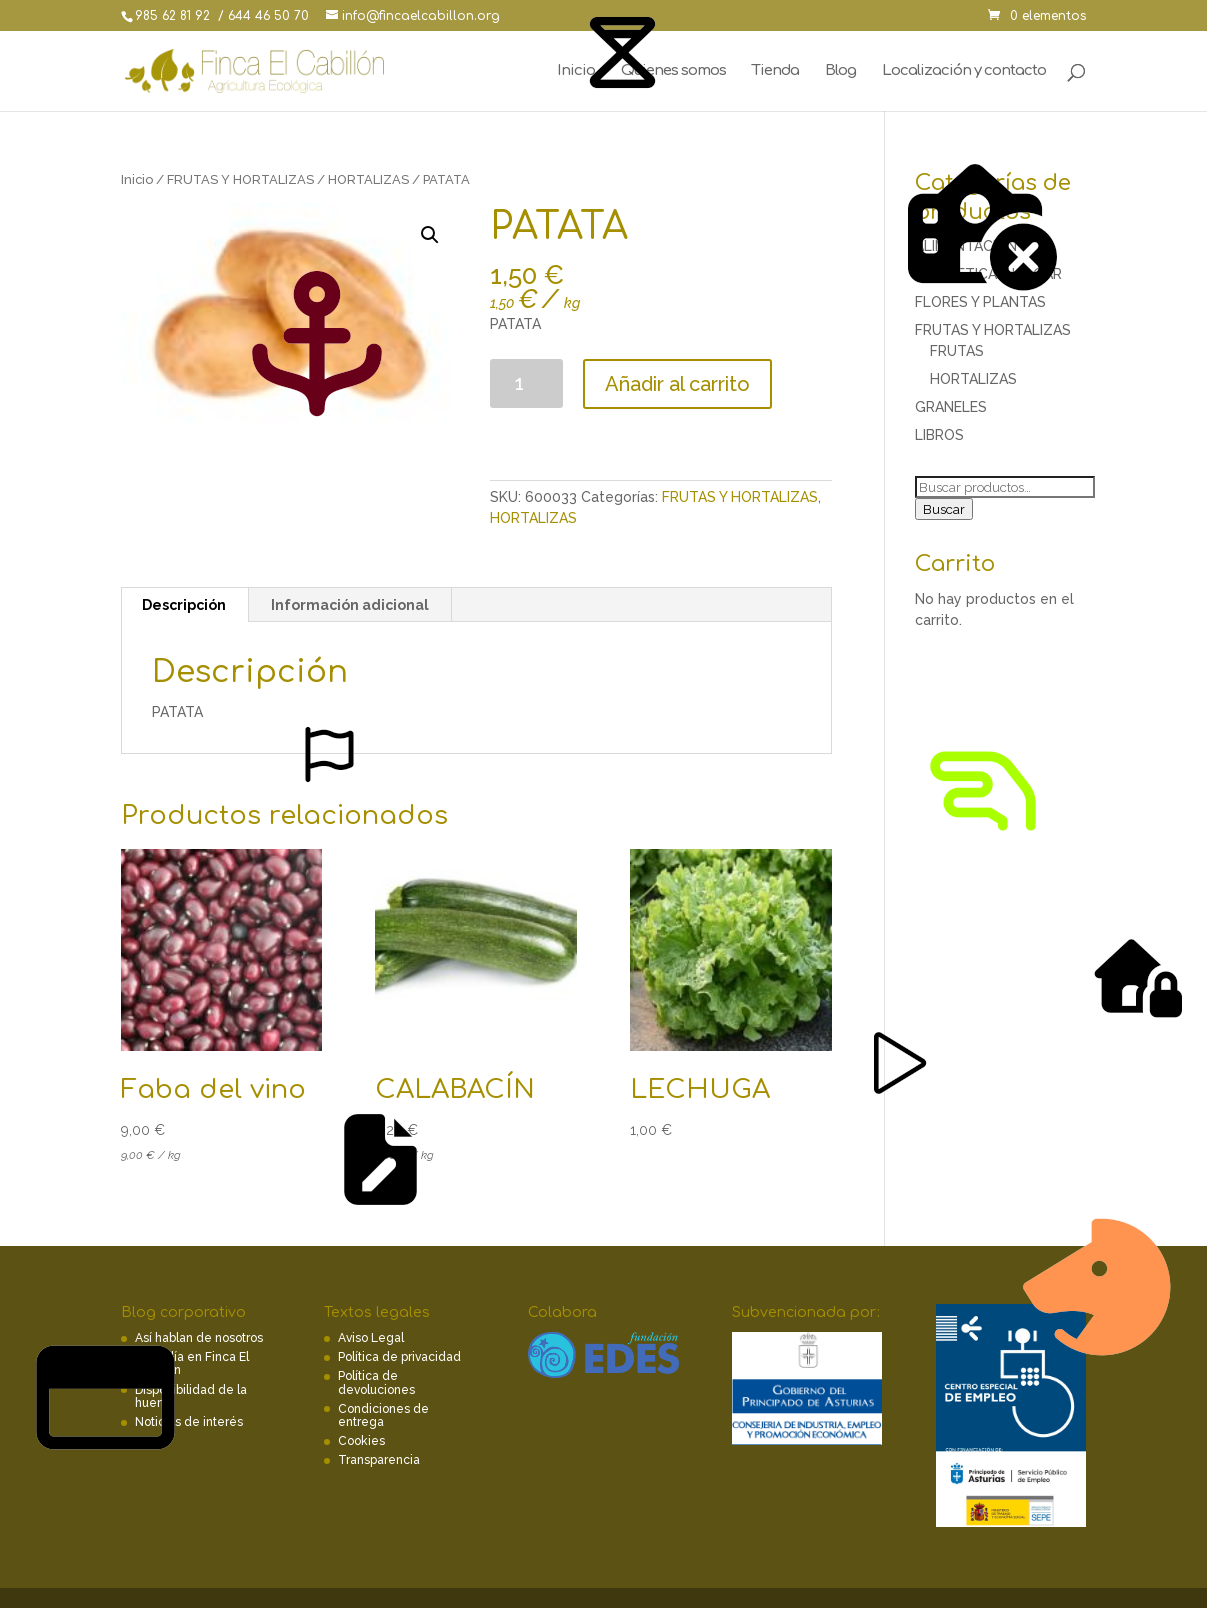 This screenshot has height=1608, width=1207. What do you see at coordinates (983, 791) in the screenshot?
I see `lizard gesture in rock-paper-scissors-lizard-spock game` at bounding box center [983, 791].